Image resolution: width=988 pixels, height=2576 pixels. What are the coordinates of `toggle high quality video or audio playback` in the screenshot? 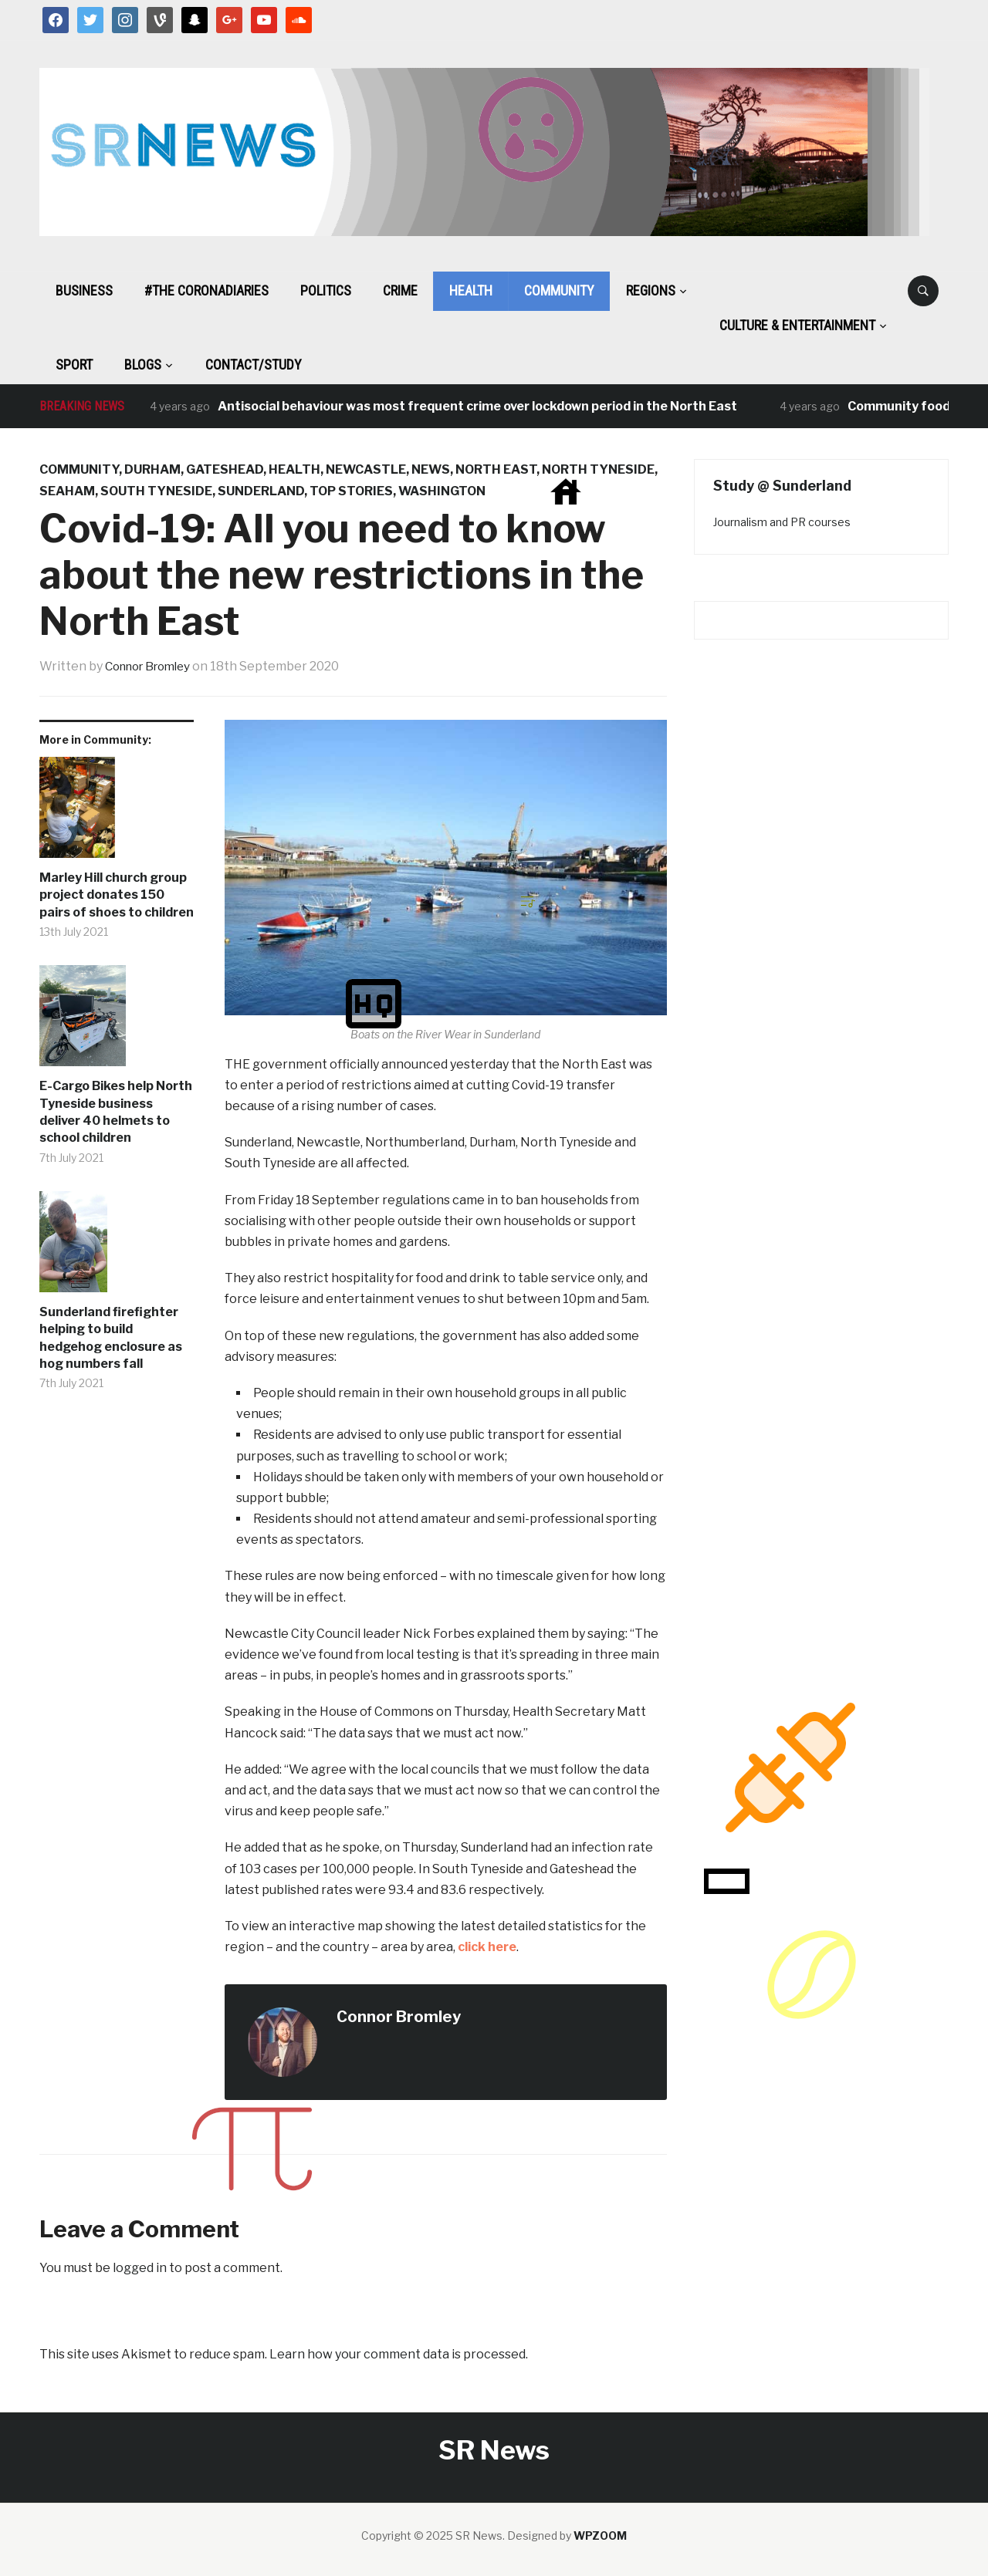 It's located at (374, 1004).